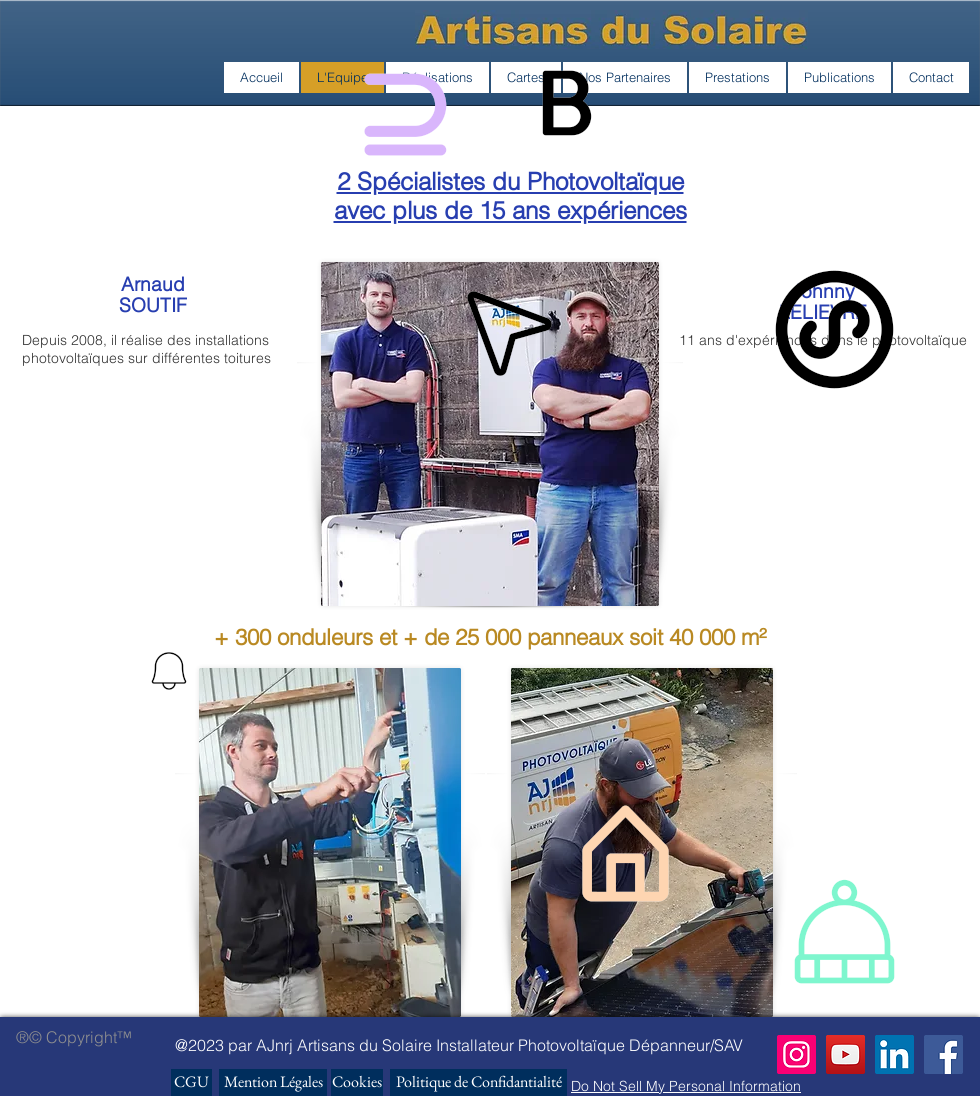 This screenshot has width=980, height=1096. I want to click on view notifications, so click(169, 671).